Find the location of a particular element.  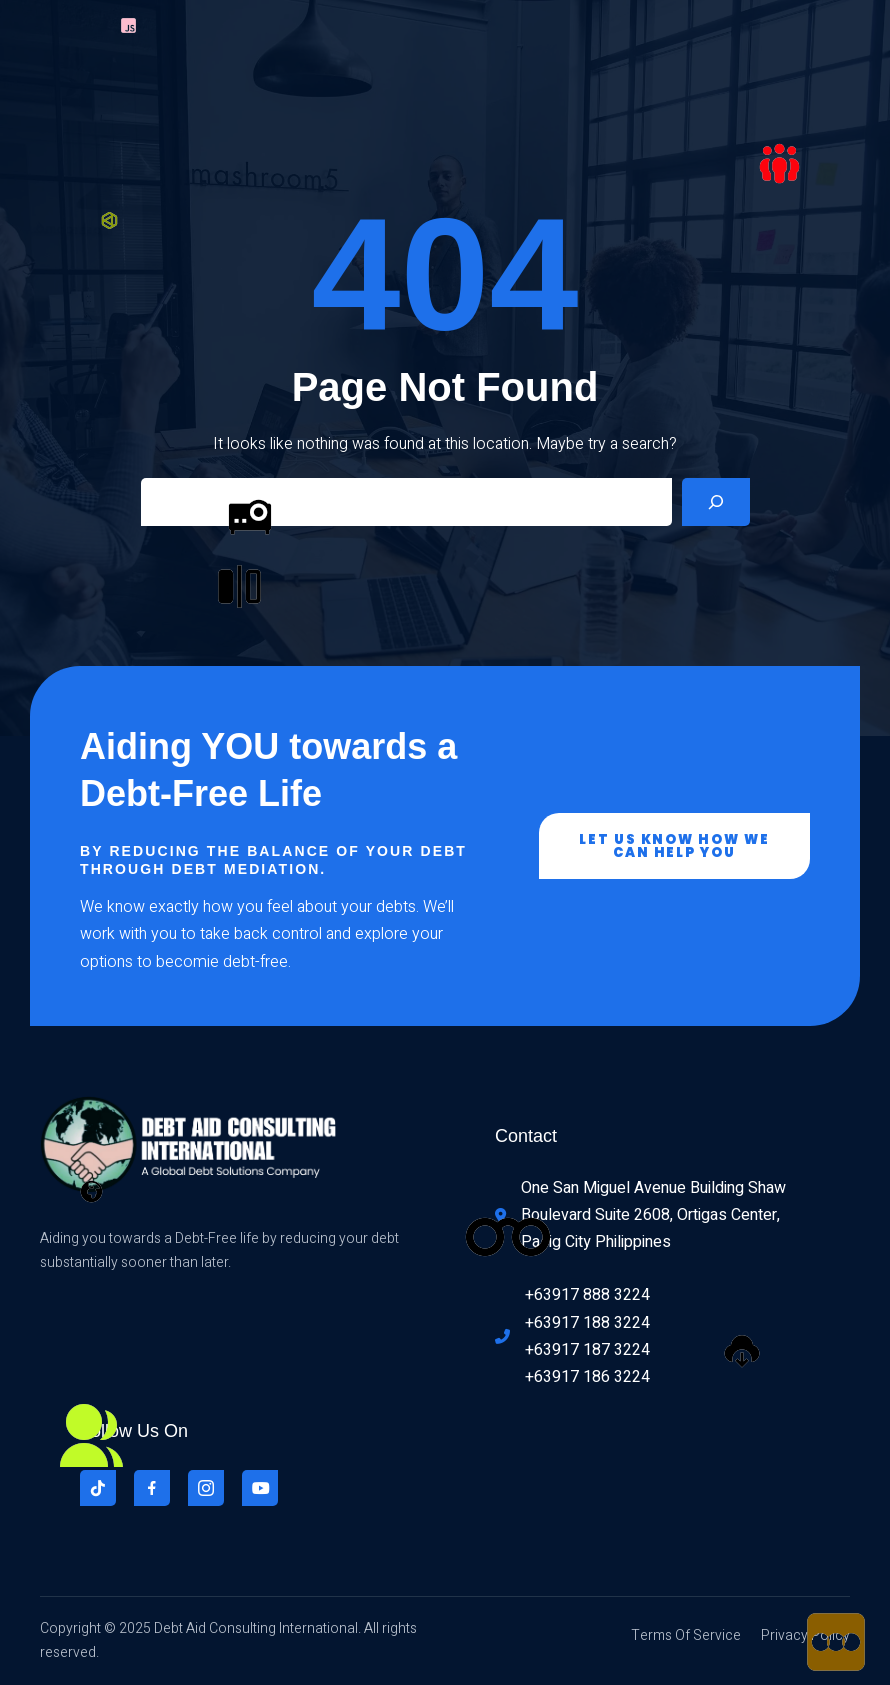

flip image horizontally is located at coordinates (239, 586).